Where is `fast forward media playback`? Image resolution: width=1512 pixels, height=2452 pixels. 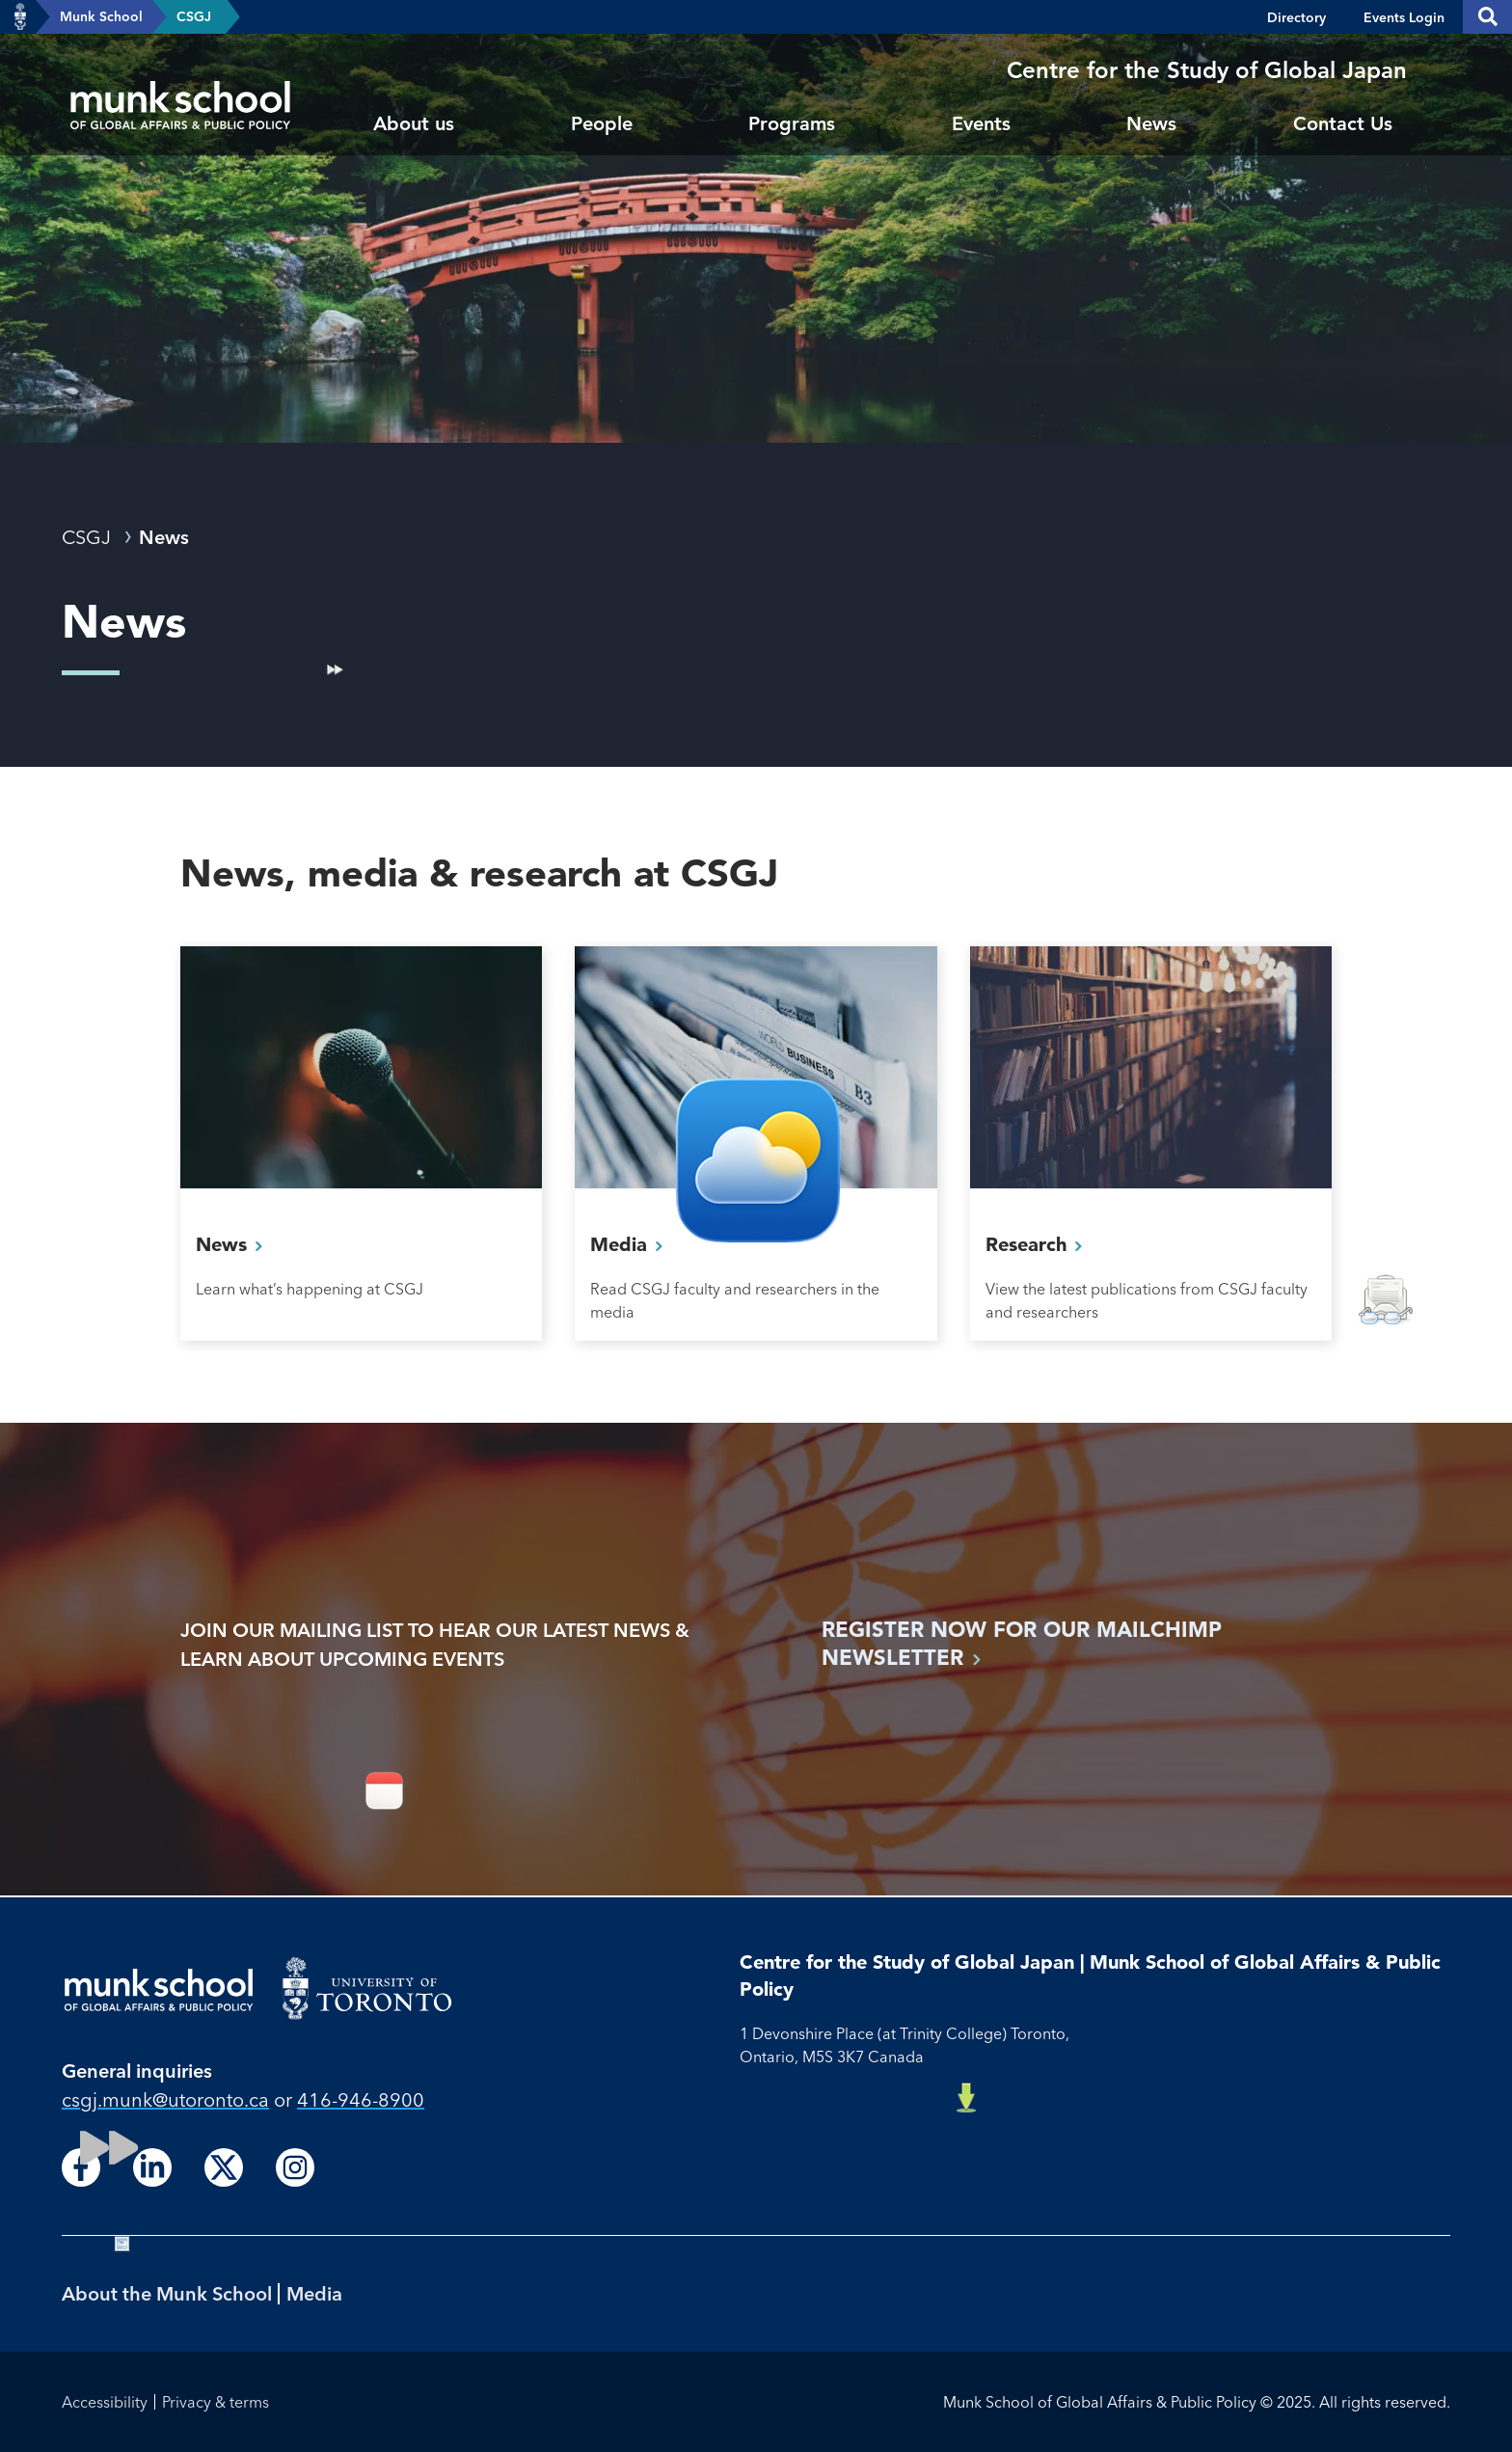
fast forward media playback is located at coordinates (109, 2147).